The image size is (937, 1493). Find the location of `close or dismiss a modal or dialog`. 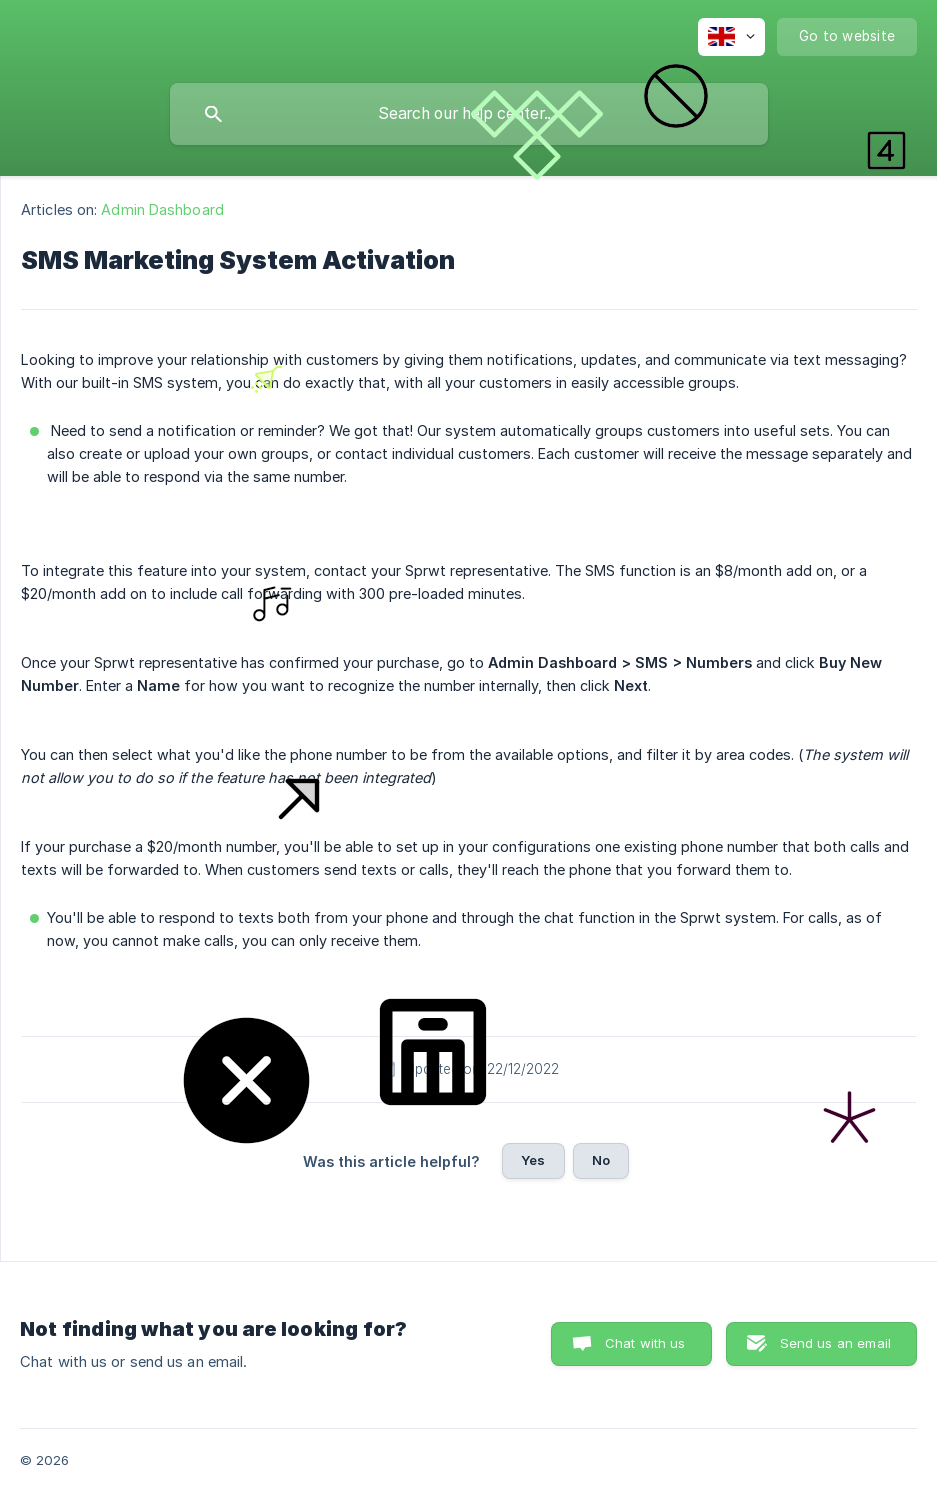

close or dismiss a modal or dialog is located at coordinates (246, 1080).